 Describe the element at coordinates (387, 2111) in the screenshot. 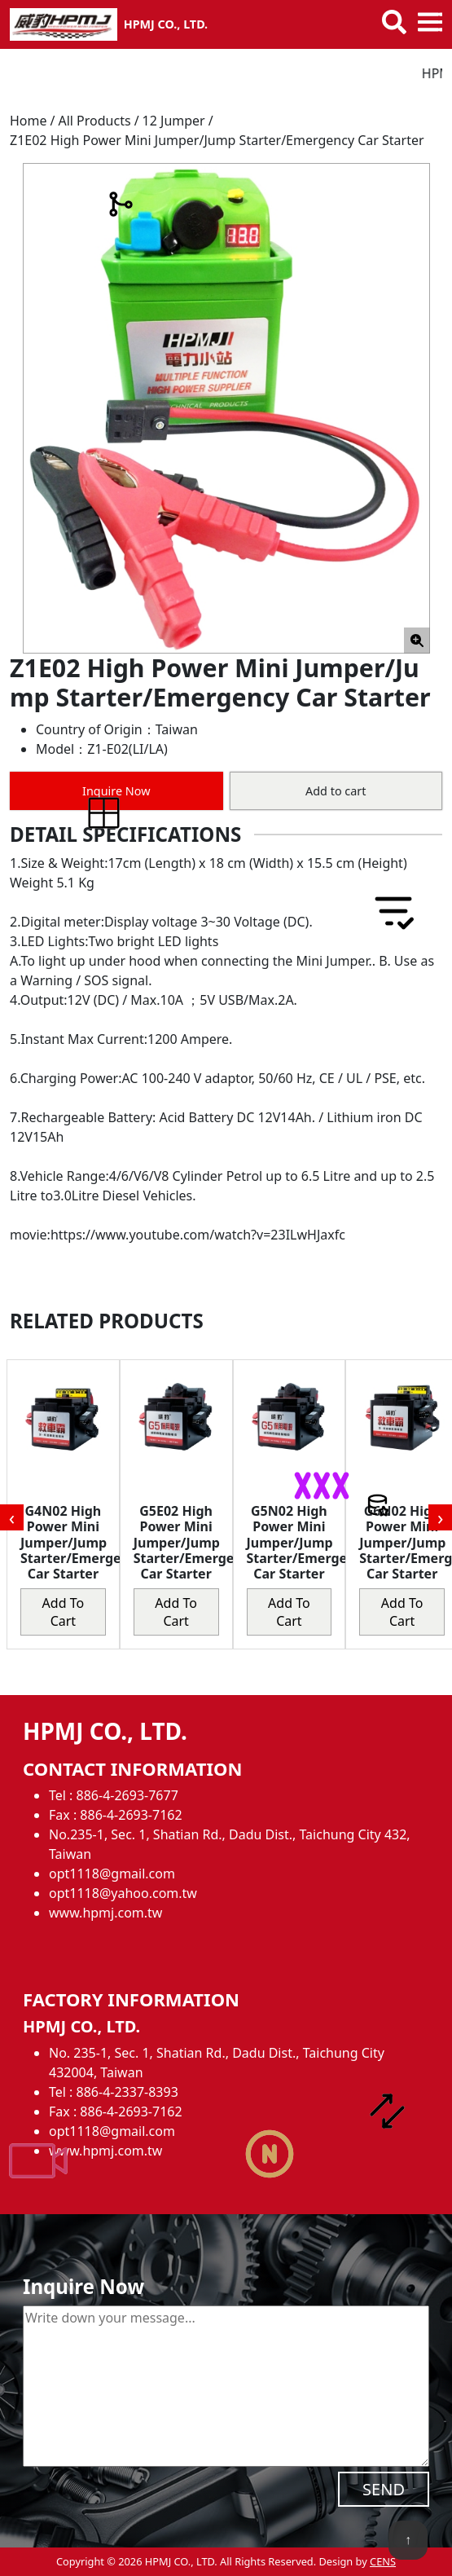

I see `resize element diagonally` at that location.